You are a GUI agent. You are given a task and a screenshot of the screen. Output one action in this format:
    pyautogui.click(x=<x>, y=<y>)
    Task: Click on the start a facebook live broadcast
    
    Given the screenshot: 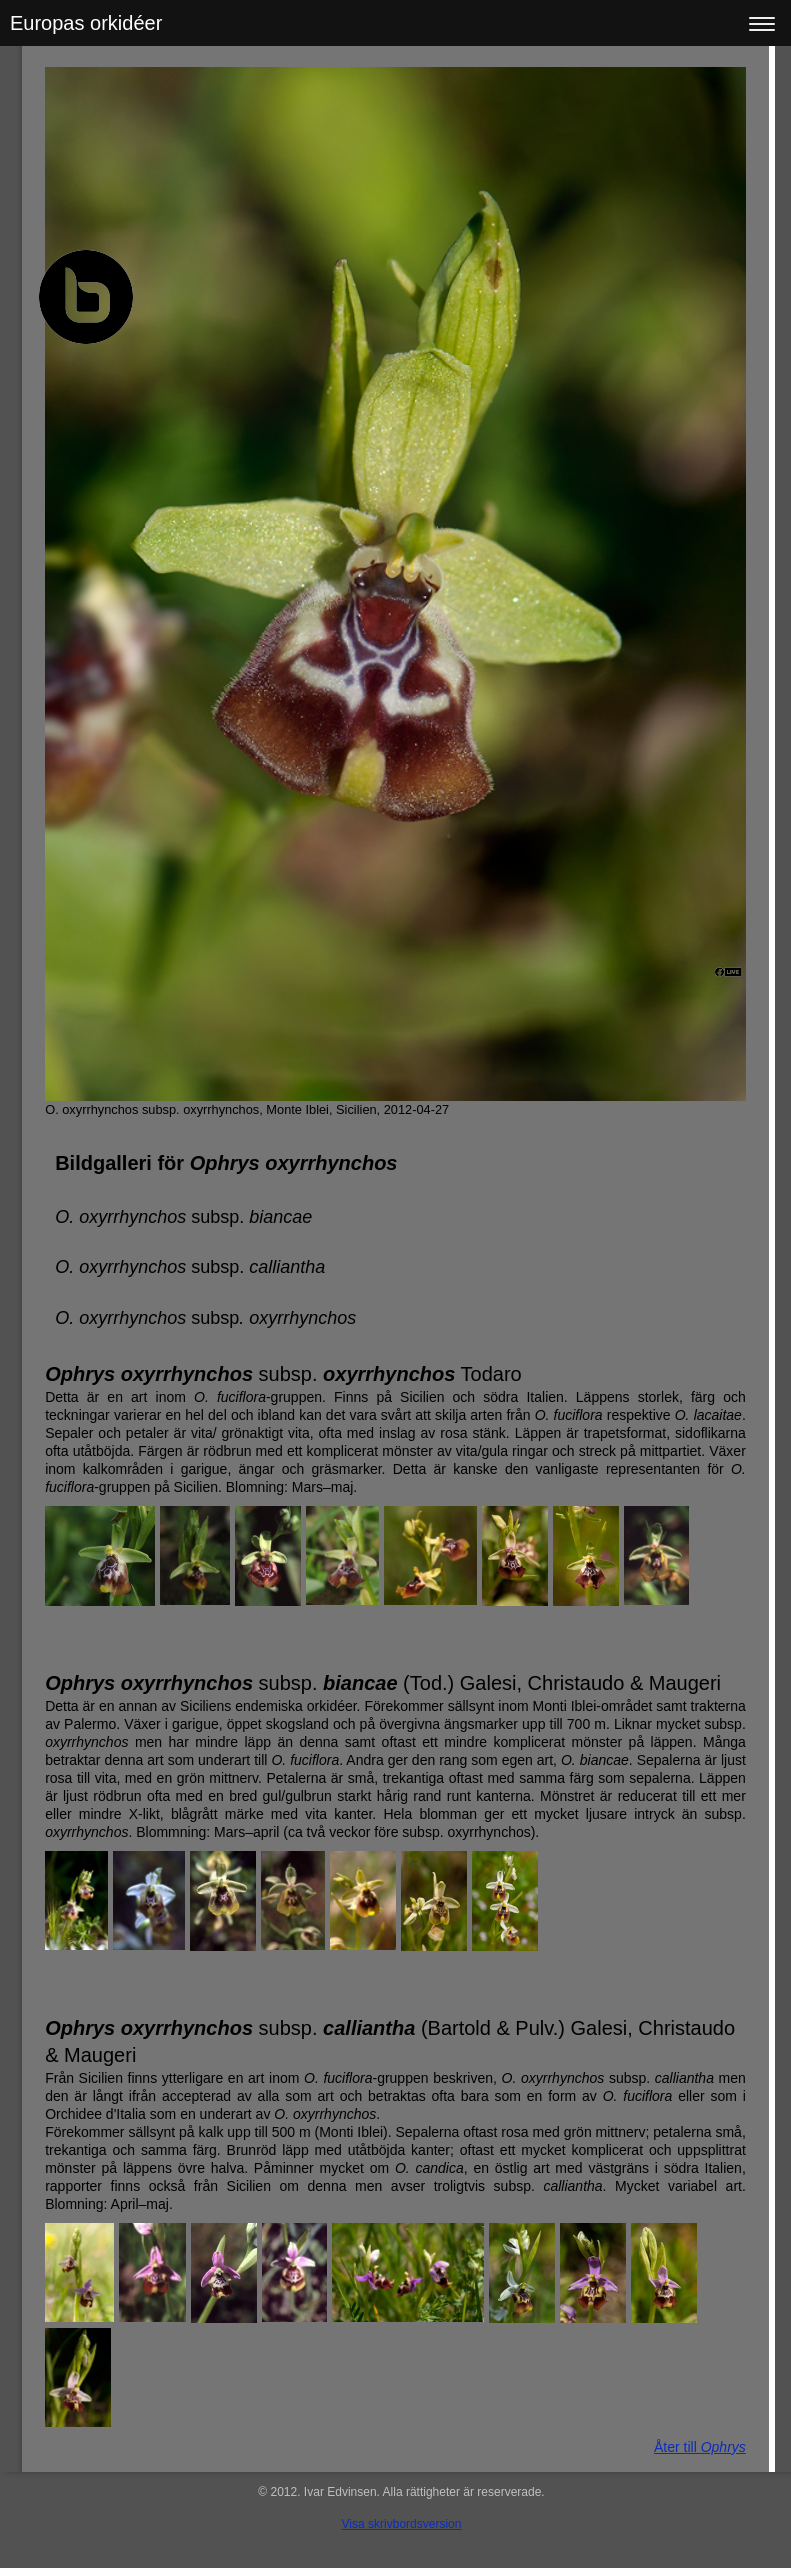 What is the action you would take?
    pyautogui.click(x=728, y=972)
    